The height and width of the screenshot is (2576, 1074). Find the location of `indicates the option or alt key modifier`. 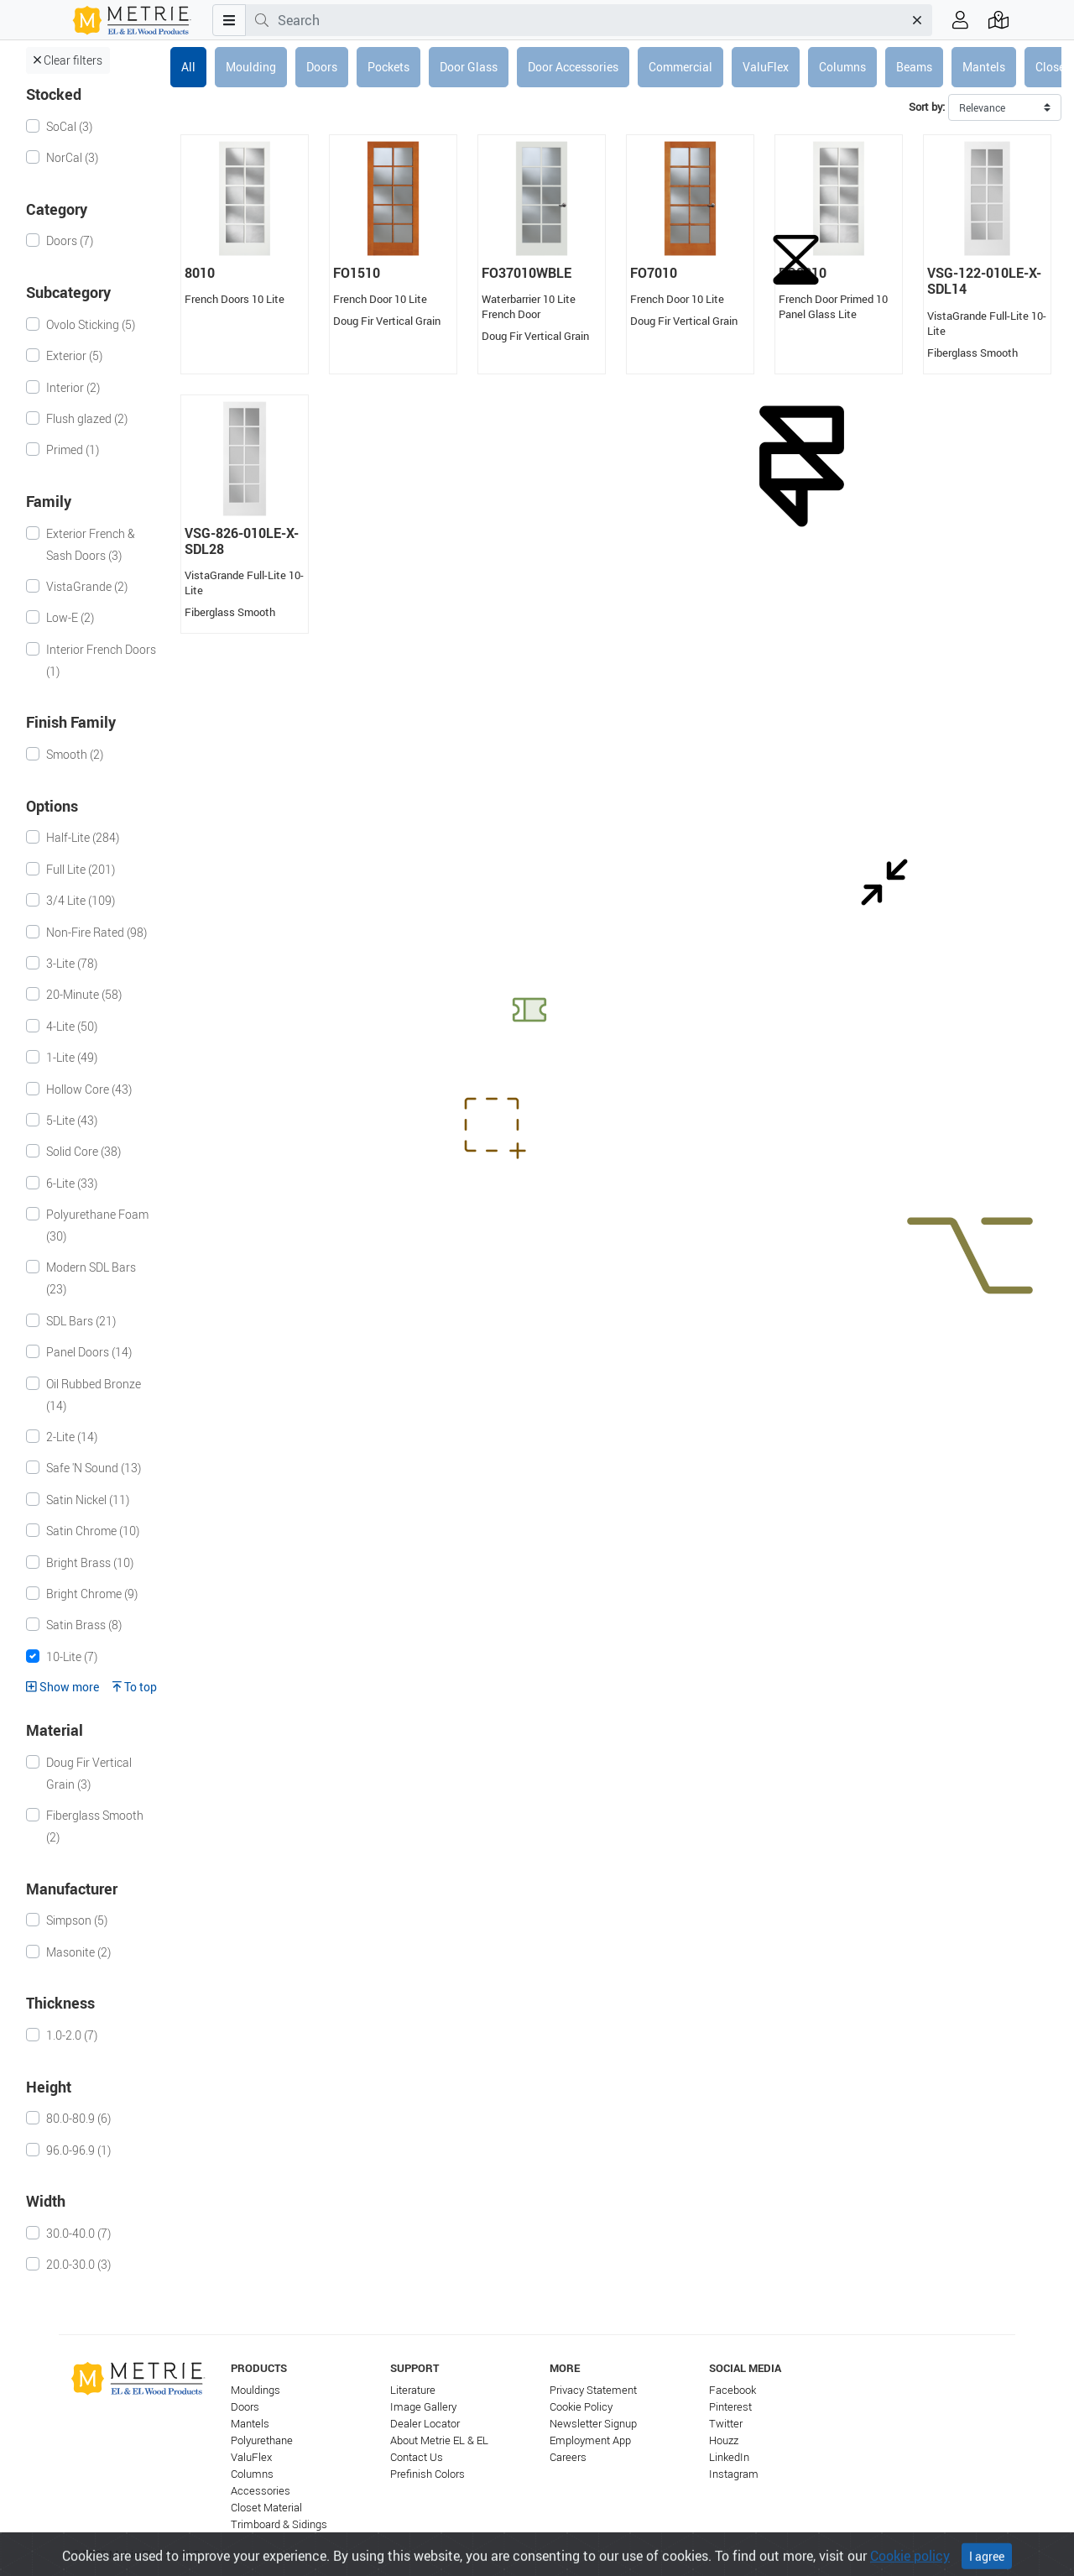

indicates the option or alt key modifier is located at coordinates (970, 1251).